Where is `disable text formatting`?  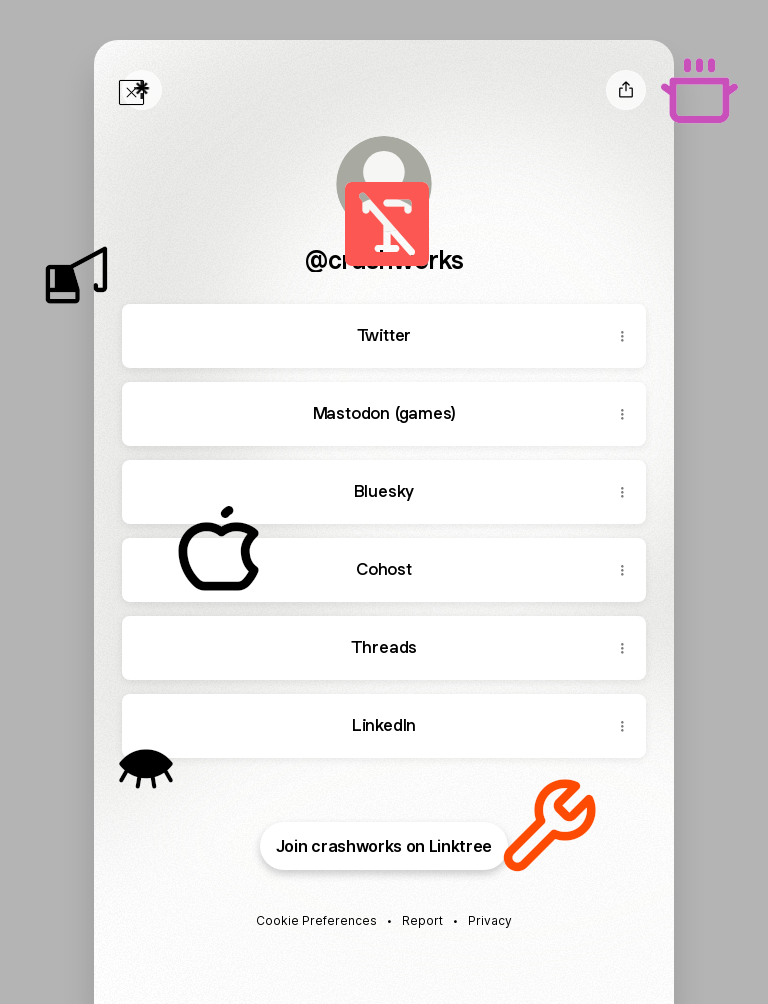 disable text formatting is located at coordinates (387, 224).